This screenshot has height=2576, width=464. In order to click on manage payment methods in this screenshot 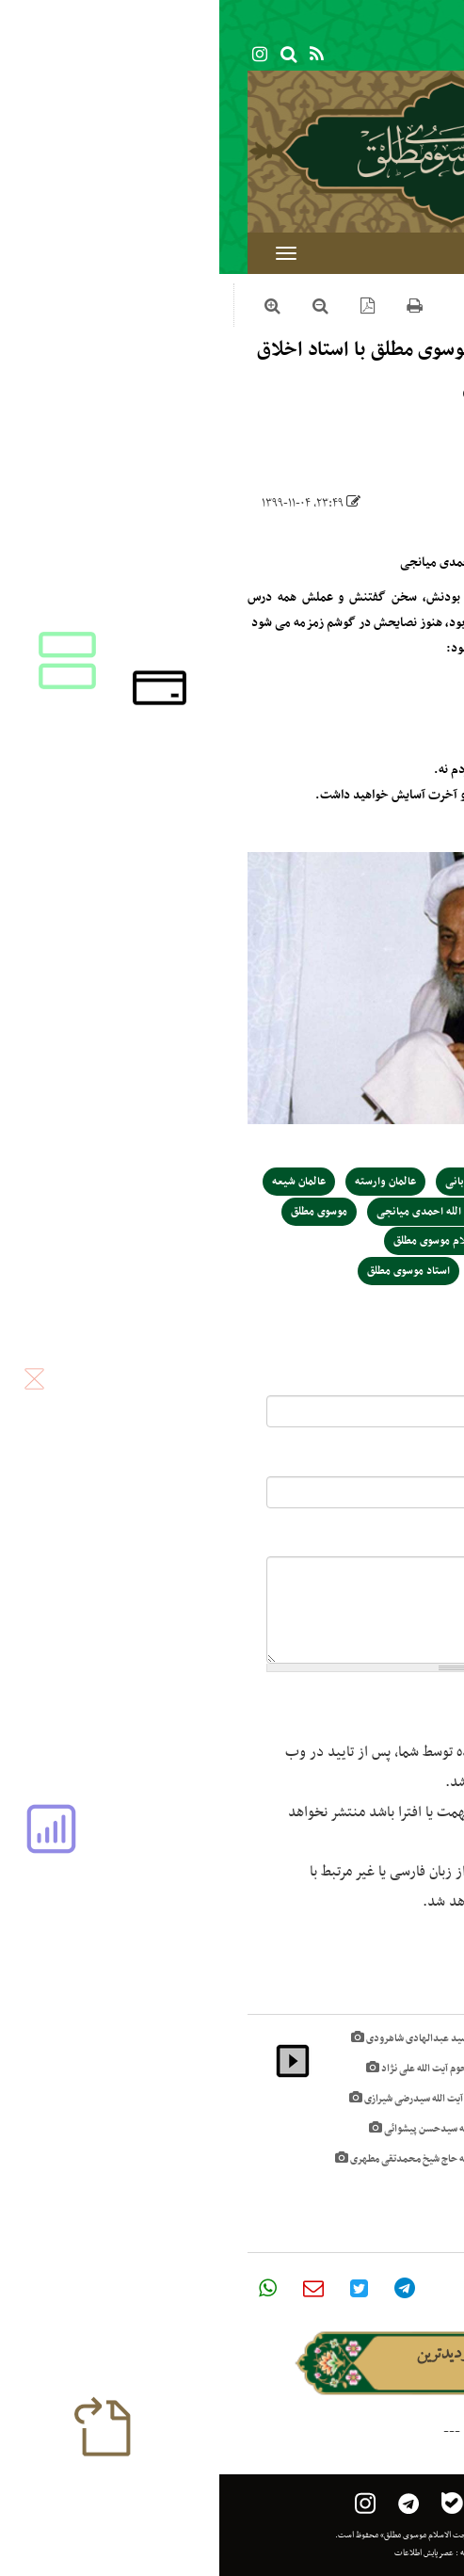, I will do `click(159, 685)`.